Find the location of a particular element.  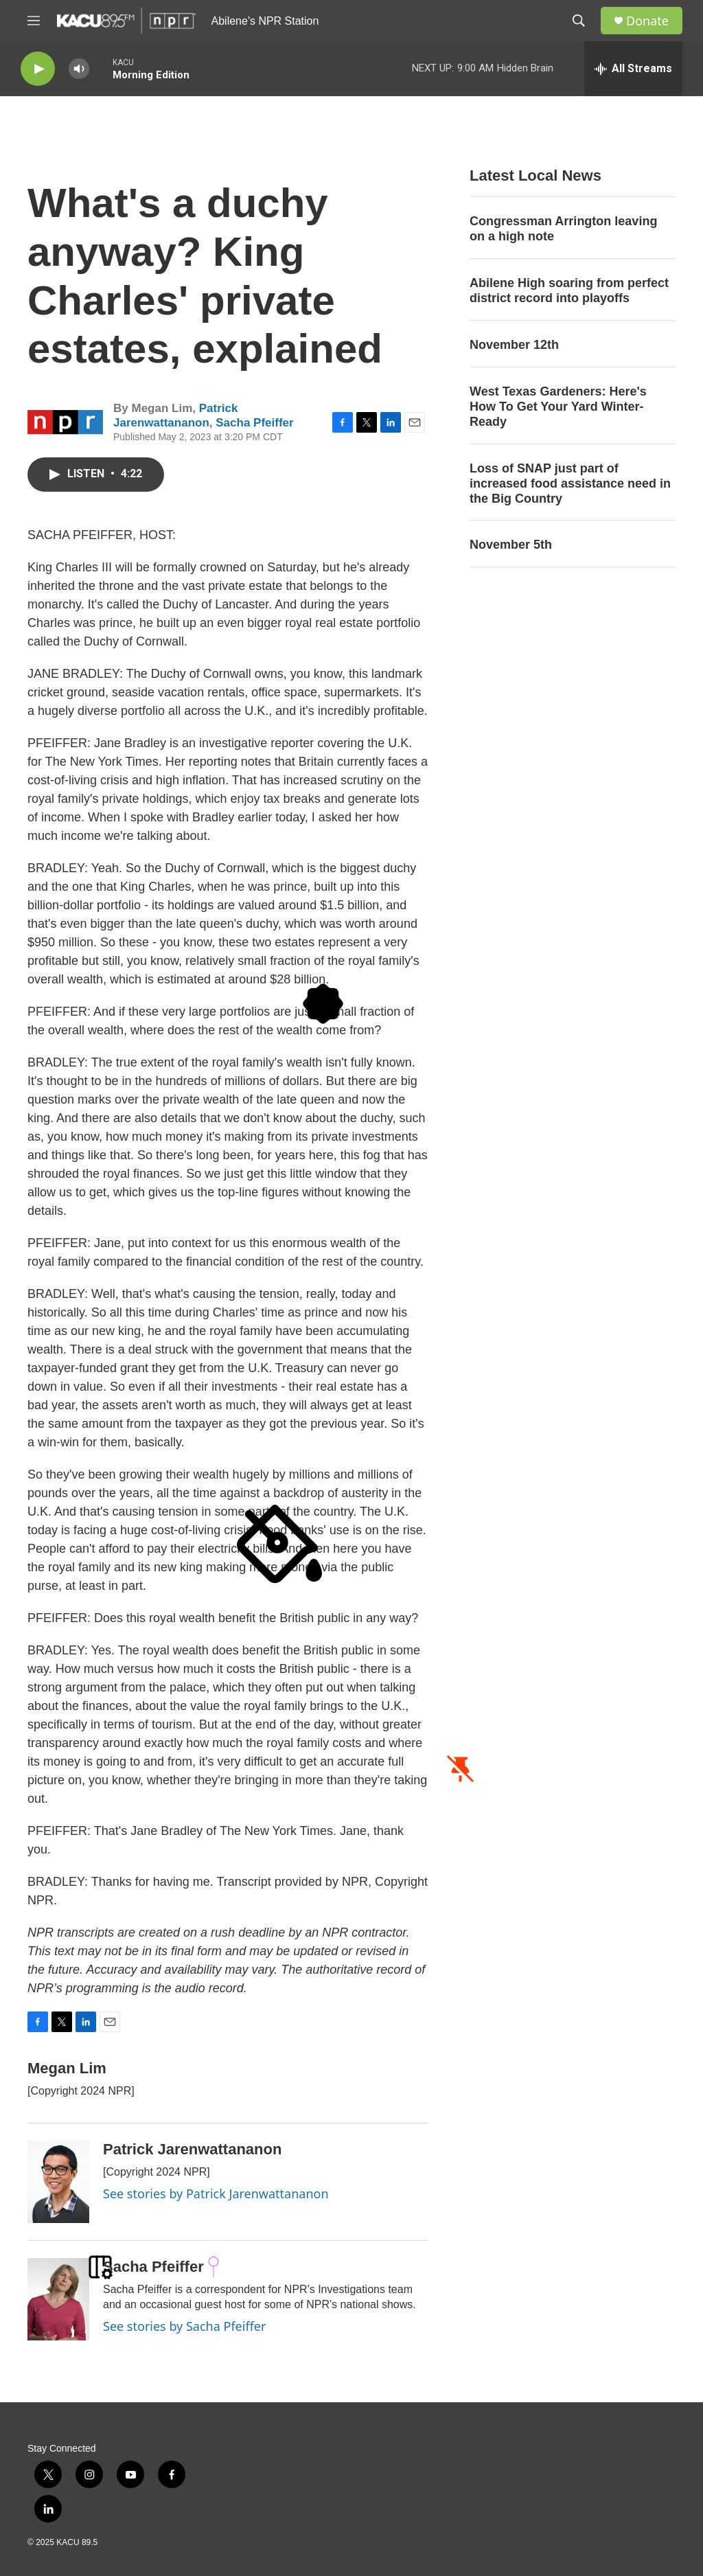

fill area with selected color is located at coordinates (279, 1547).